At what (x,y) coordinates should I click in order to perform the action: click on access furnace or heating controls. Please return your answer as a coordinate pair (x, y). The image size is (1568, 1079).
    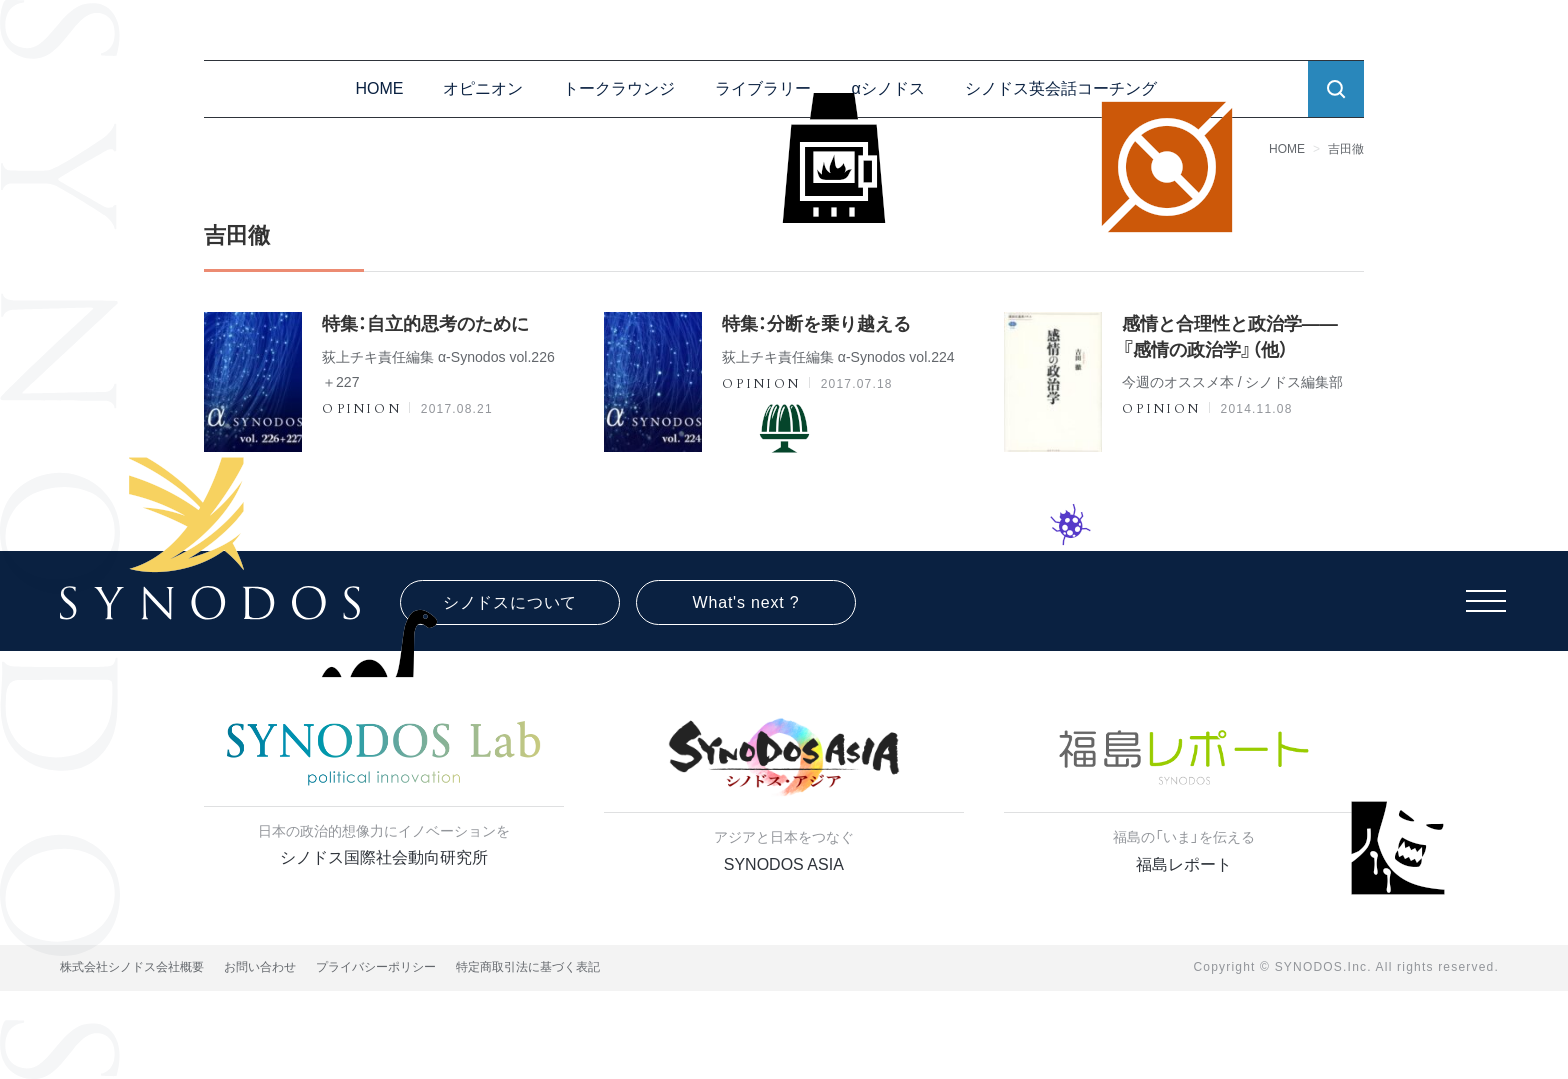
    Looking at the image, I should click on (834, 158).